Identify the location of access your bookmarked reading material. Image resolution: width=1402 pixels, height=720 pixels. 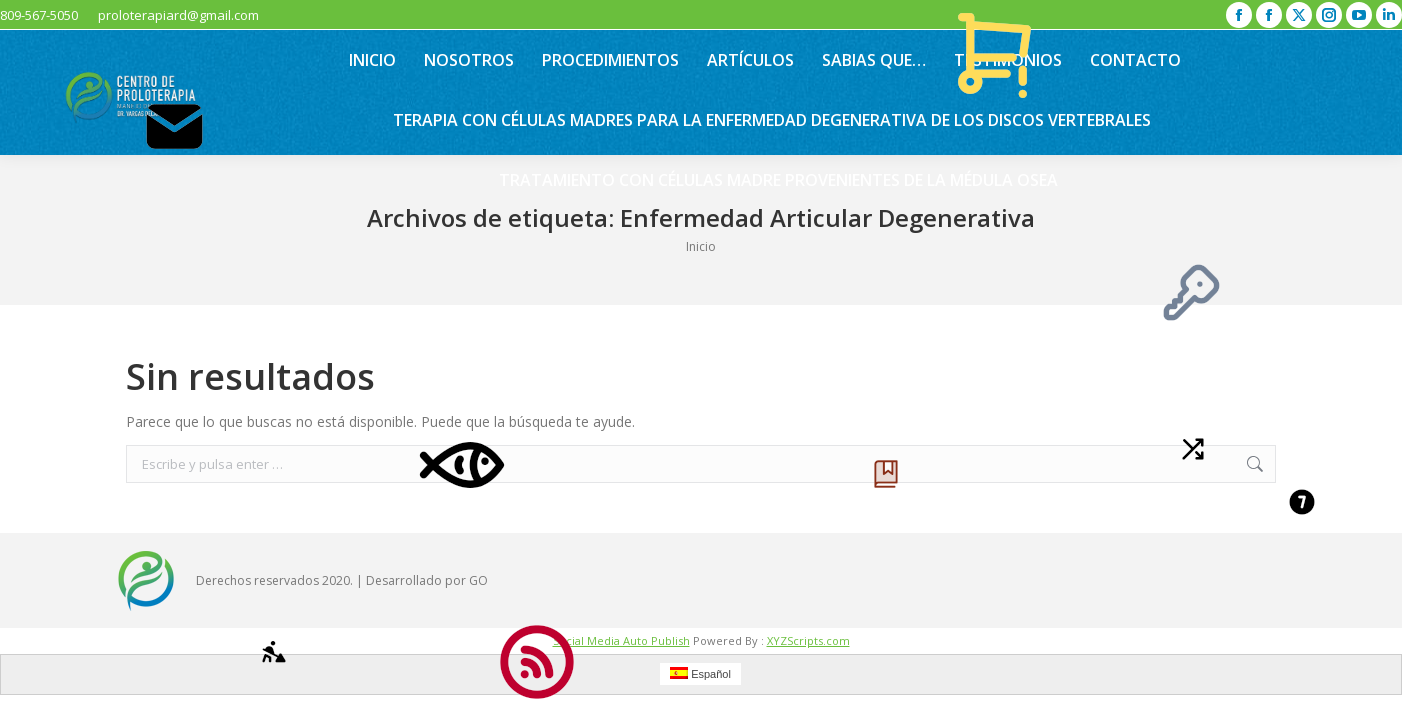
(886, 474).